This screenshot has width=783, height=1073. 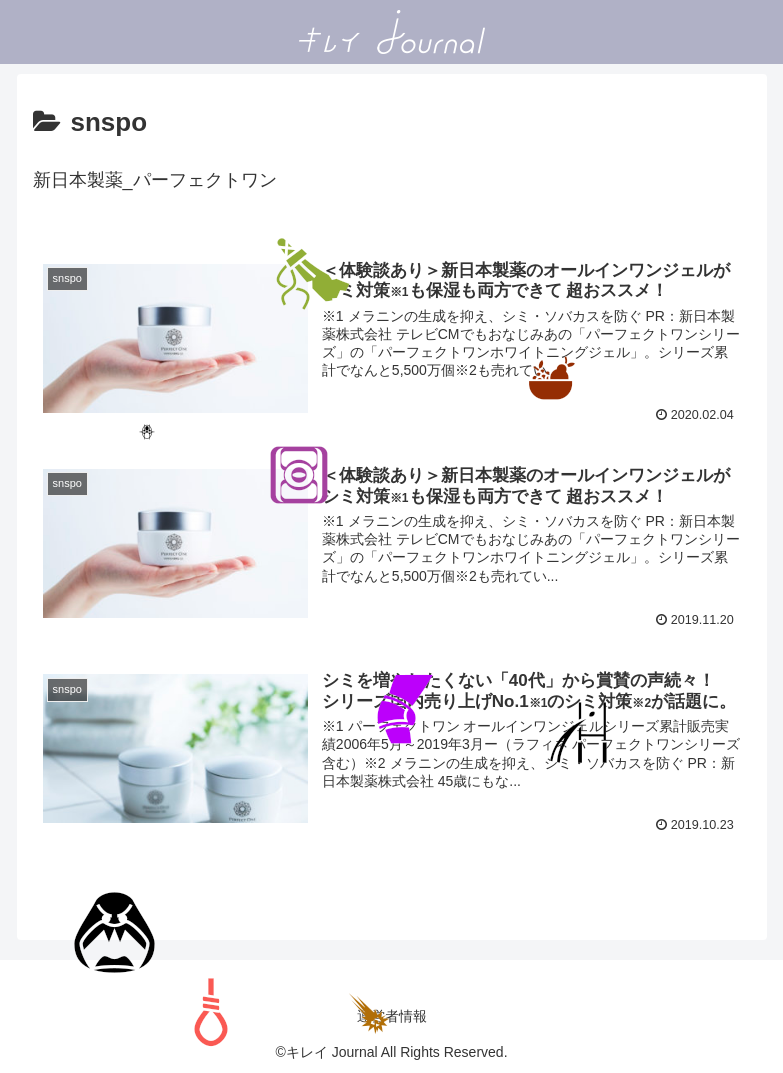 I want to click on indicates a knot or rope-tying feature, so click(x=211, y=1012).